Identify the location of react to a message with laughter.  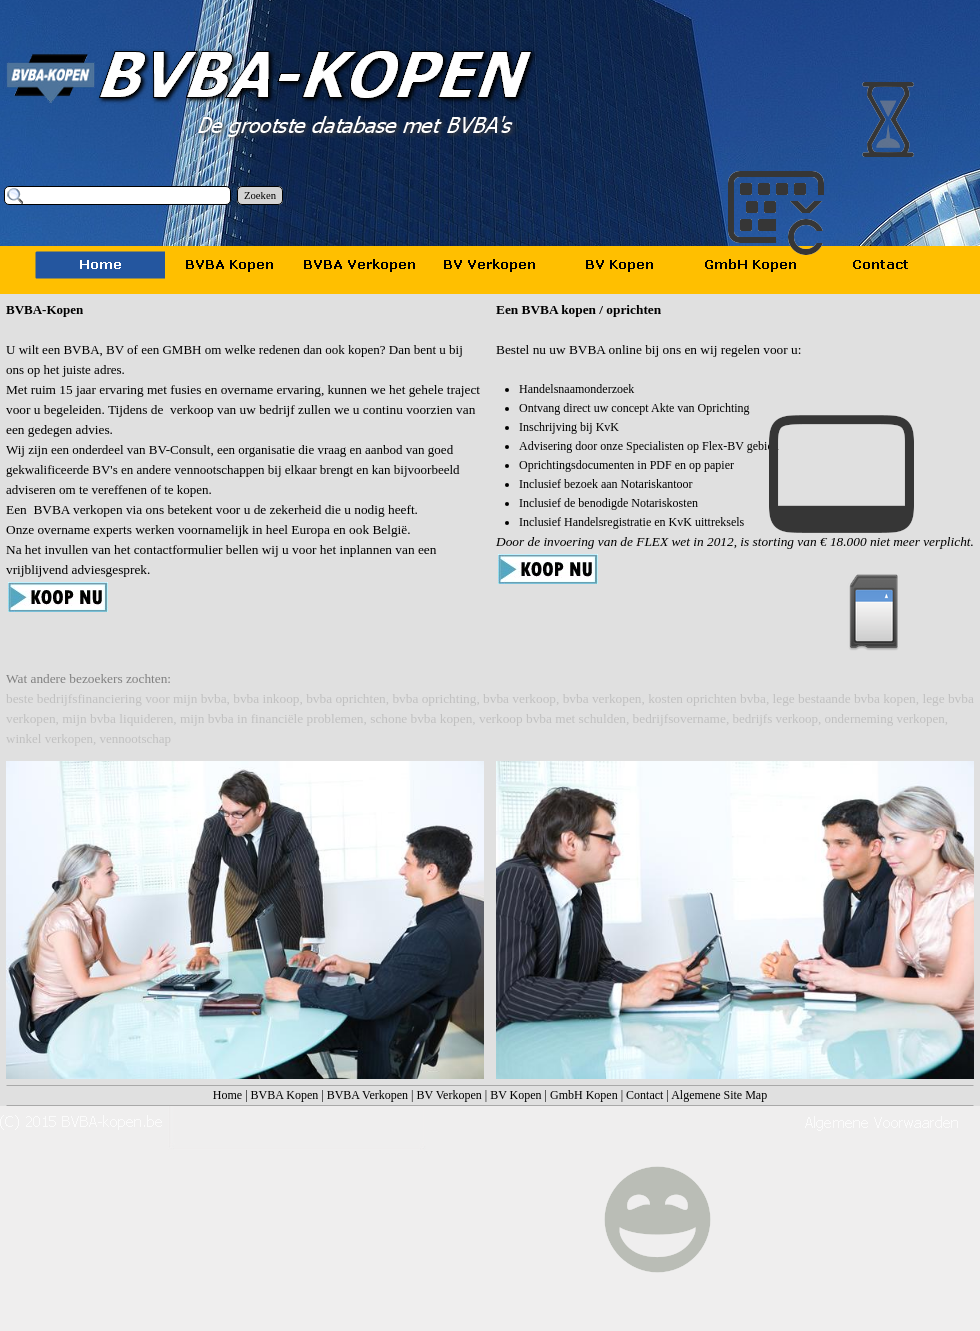
(657, 1219).